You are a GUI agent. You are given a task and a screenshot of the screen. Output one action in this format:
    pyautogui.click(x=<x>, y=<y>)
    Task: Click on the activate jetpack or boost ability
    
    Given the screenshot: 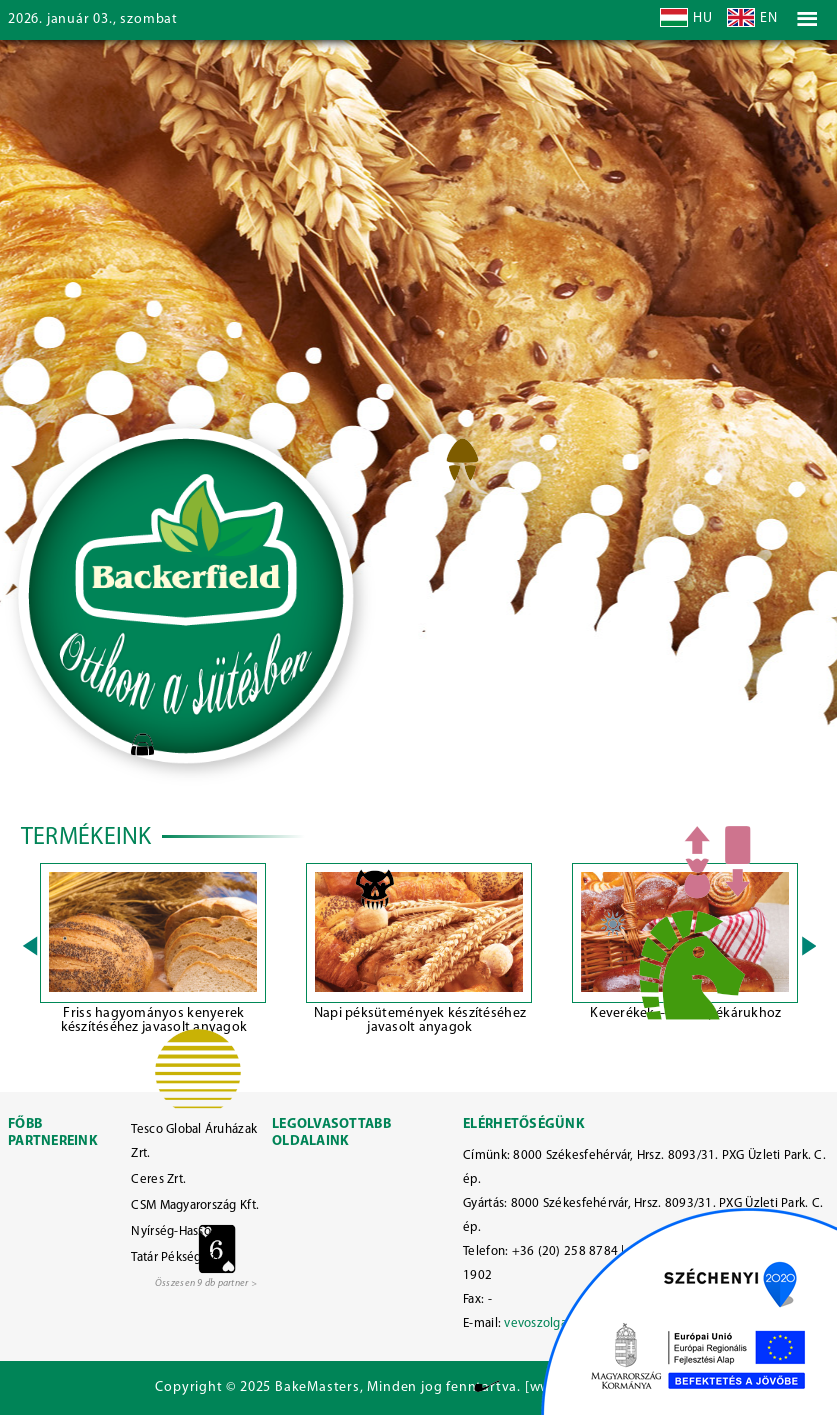 What is the action you would take?
    pyautogui.click(x=462, y=459)
    